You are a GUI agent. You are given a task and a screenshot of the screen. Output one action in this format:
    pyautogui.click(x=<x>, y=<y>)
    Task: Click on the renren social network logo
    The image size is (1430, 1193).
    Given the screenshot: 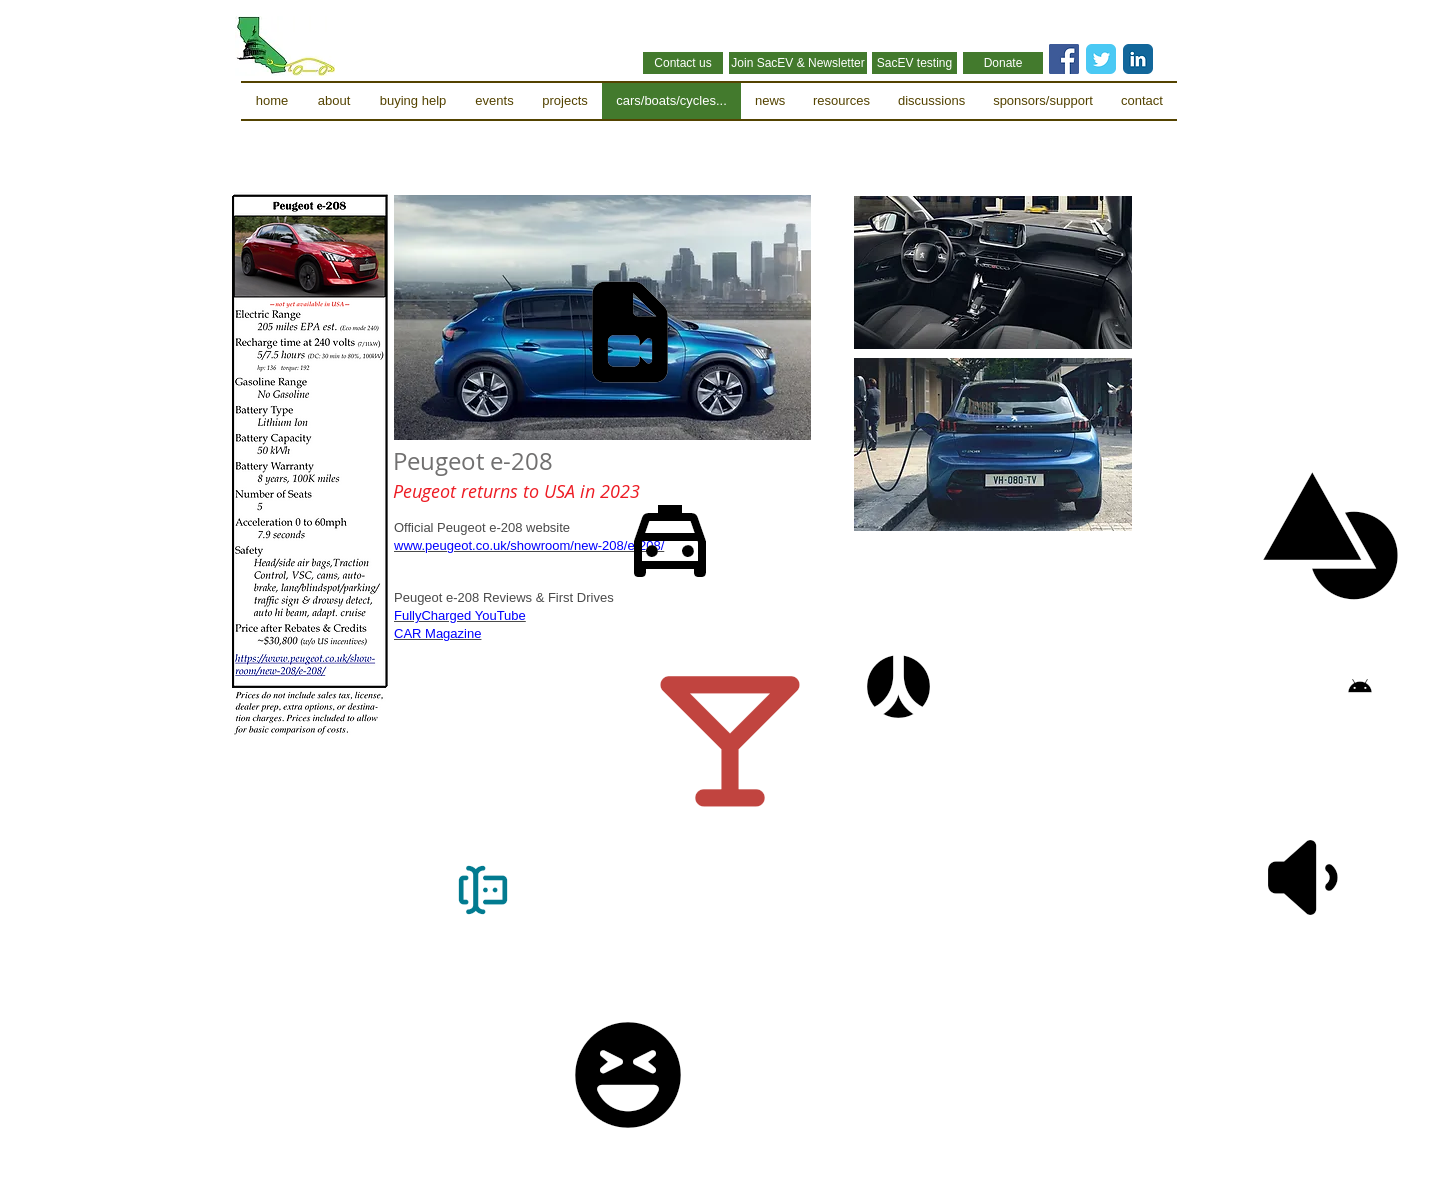 What is the action you would take?
    pyautogui.click(x=898, y=686)
    